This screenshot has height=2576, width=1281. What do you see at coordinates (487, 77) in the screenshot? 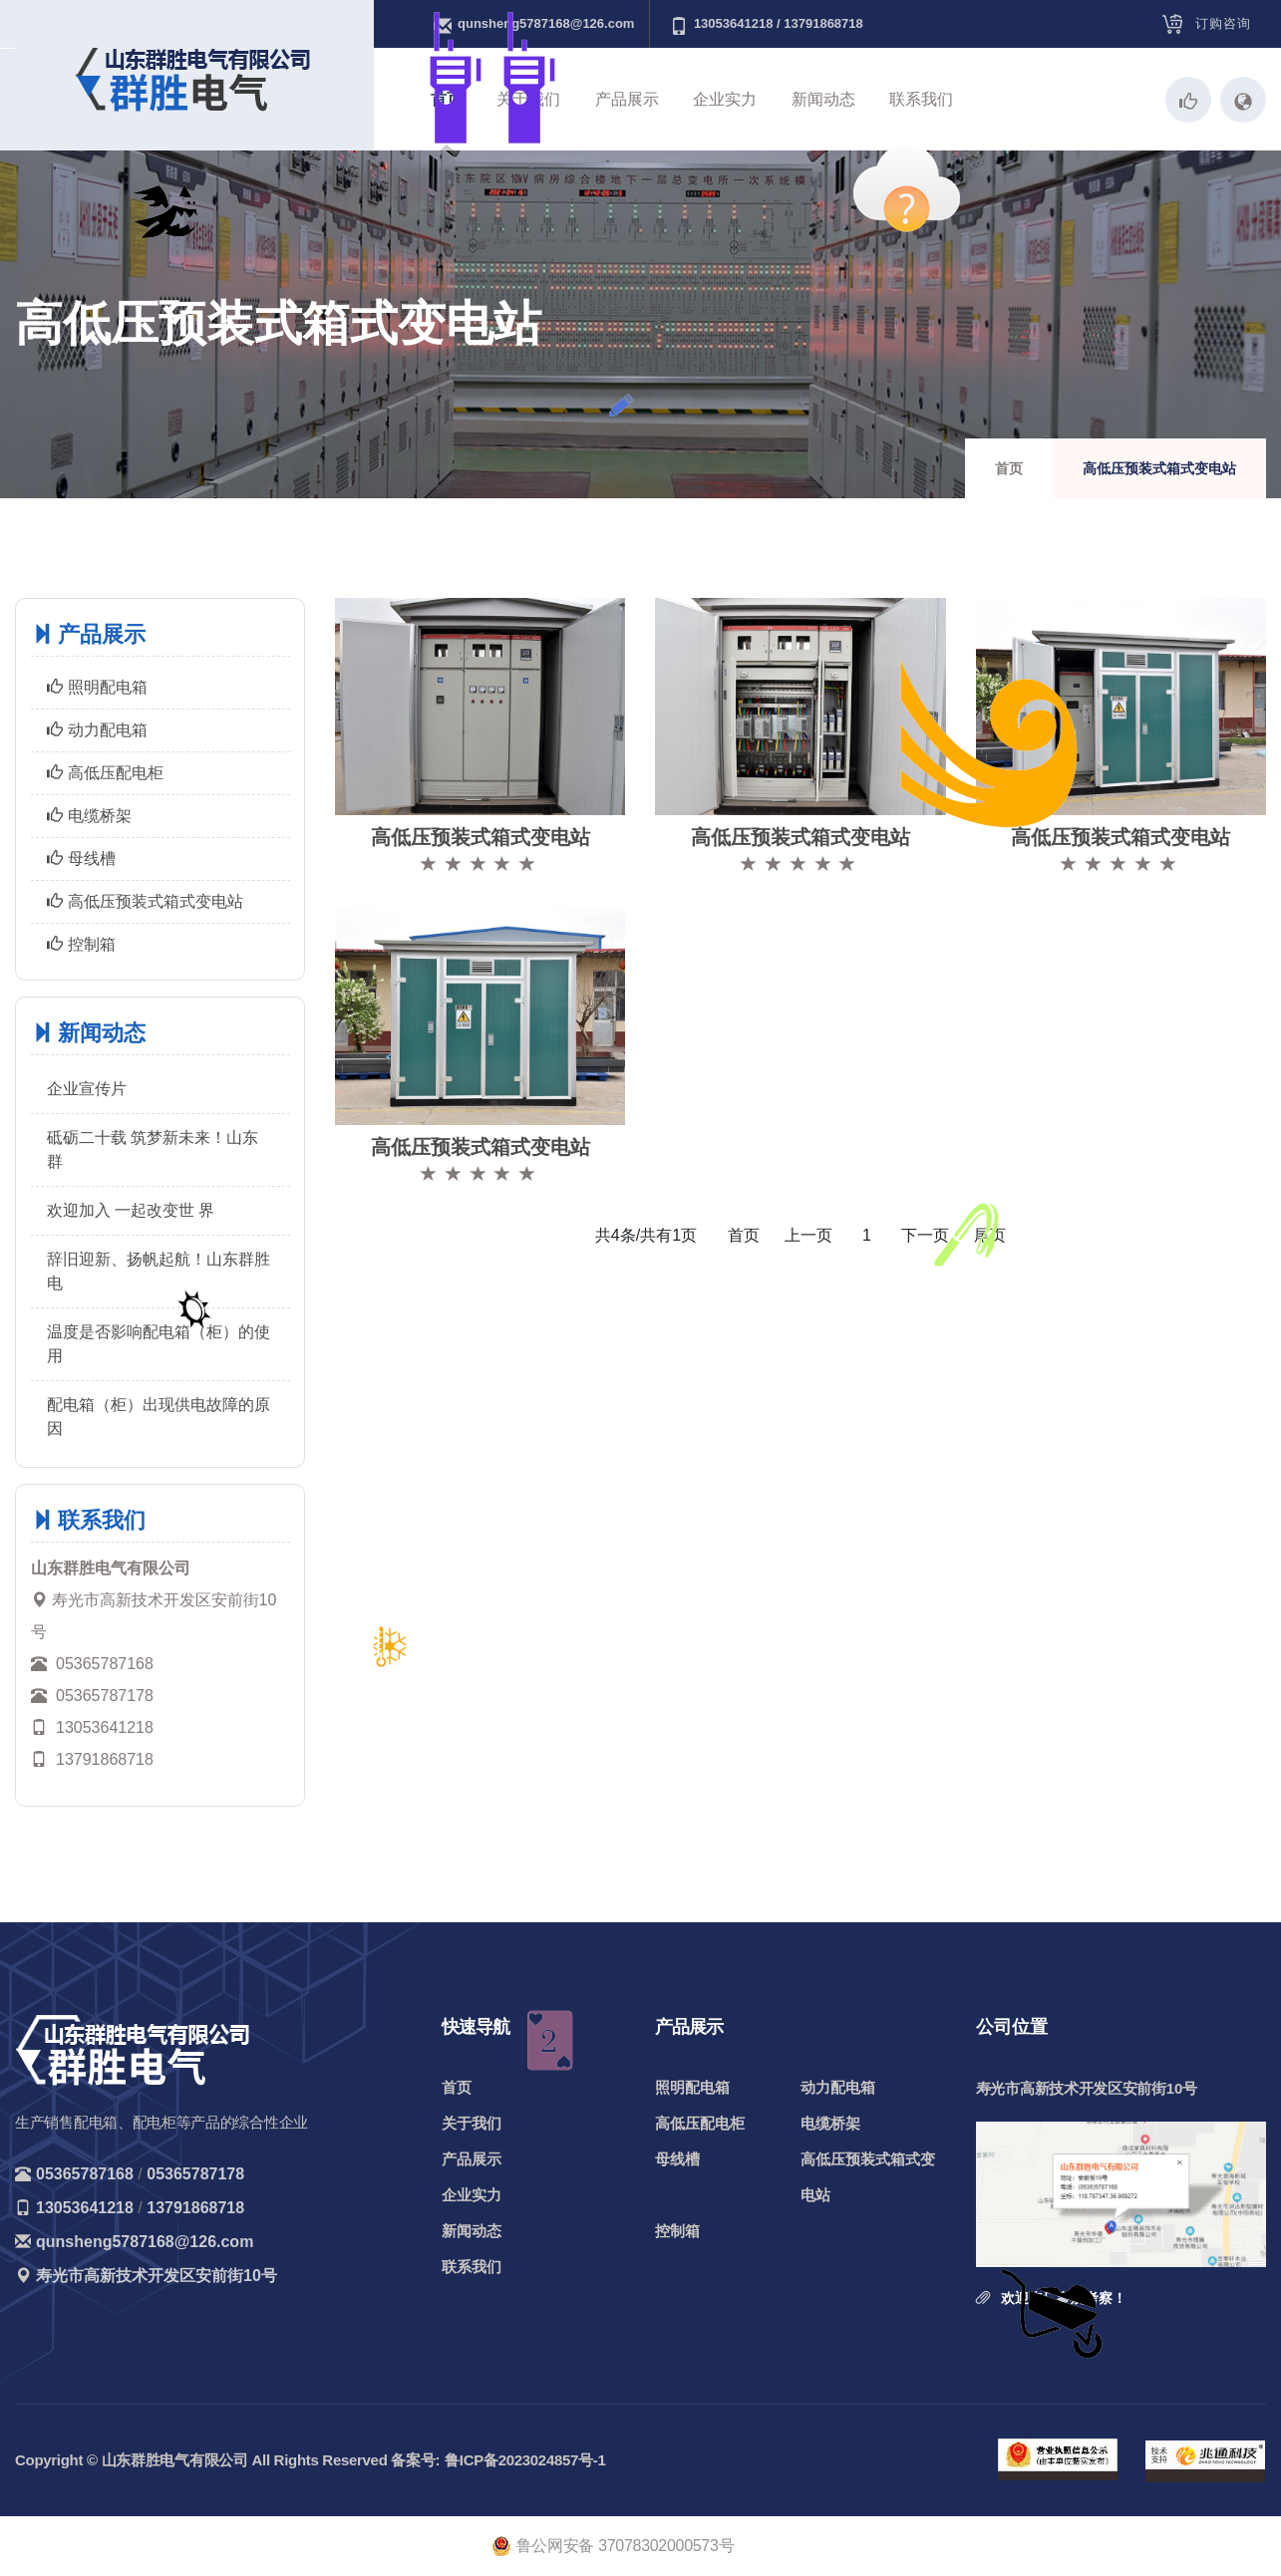
I see `access push-to-talk or voice communication` at bounding box center [487, 77].